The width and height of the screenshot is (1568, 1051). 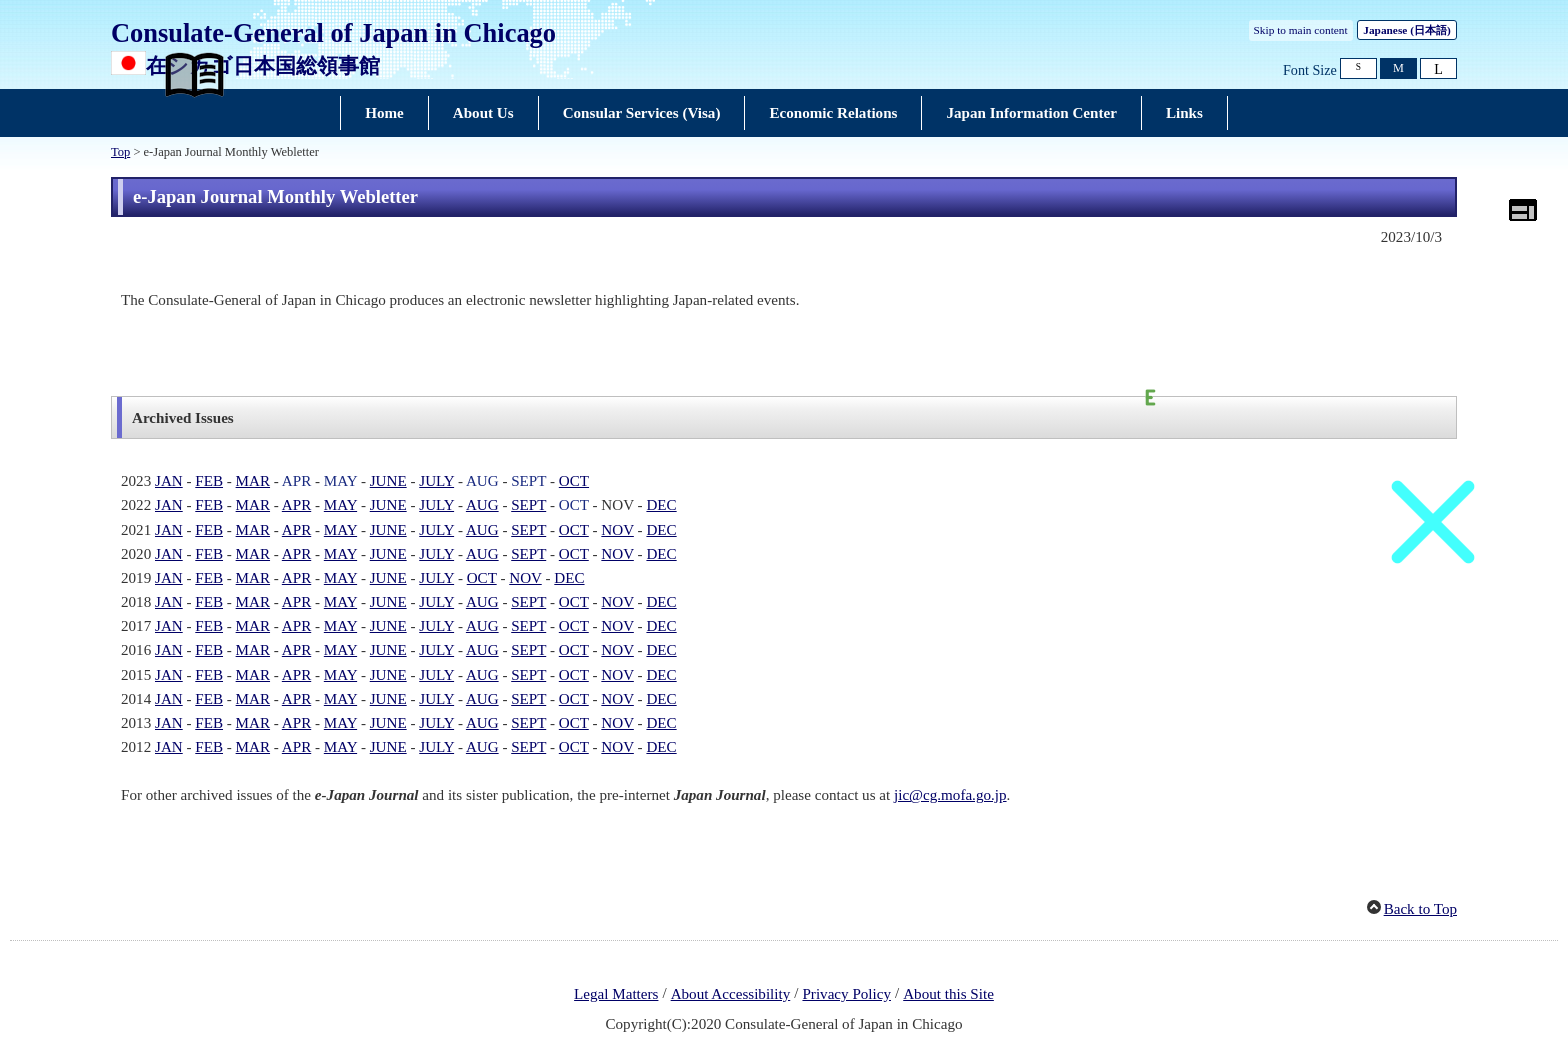 What do you see at coordinates (1523, 210) in the screenshot?
I see `open web browser` at bounding box center [1523, 210].